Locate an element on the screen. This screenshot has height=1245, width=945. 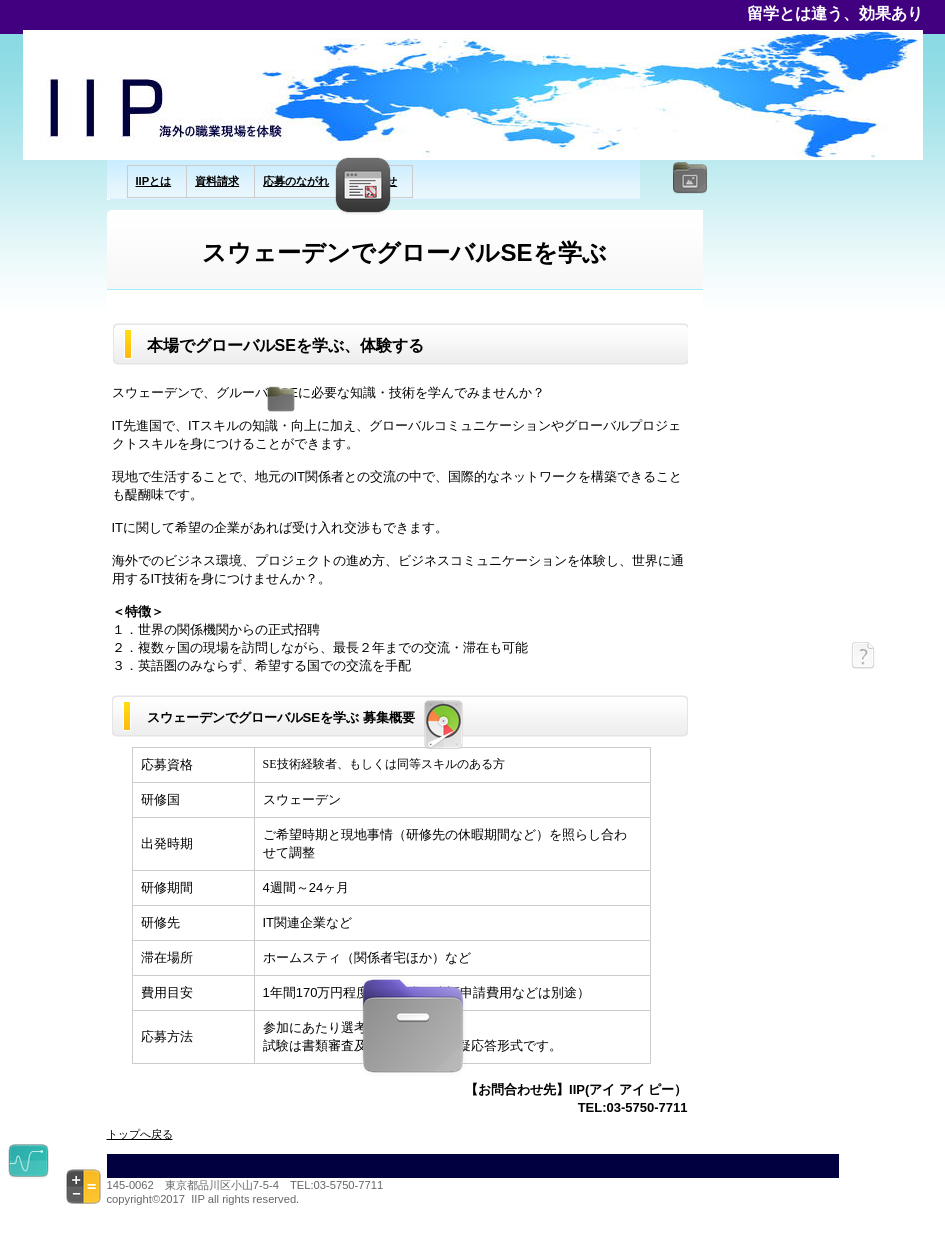
open gparted disk partition manager is located at coordinates (443, 724).